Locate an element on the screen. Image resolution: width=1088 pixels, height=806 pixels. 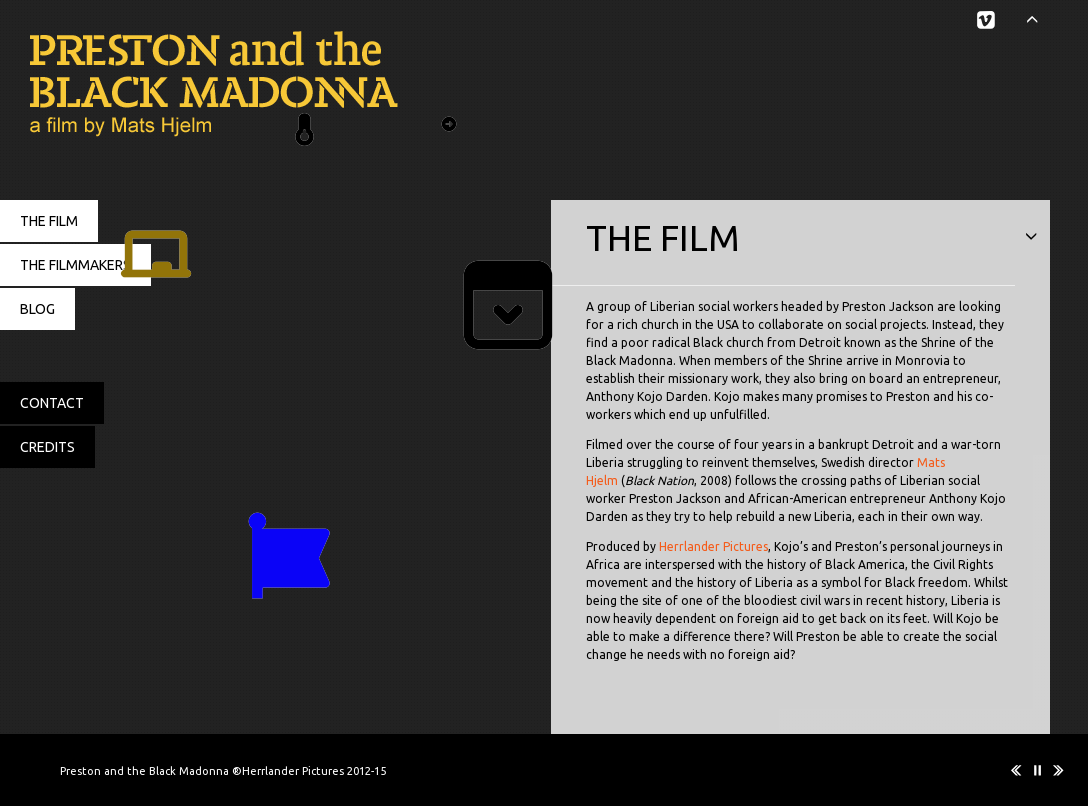
access presentation or teaching mode is located at coordinates (156, 254).